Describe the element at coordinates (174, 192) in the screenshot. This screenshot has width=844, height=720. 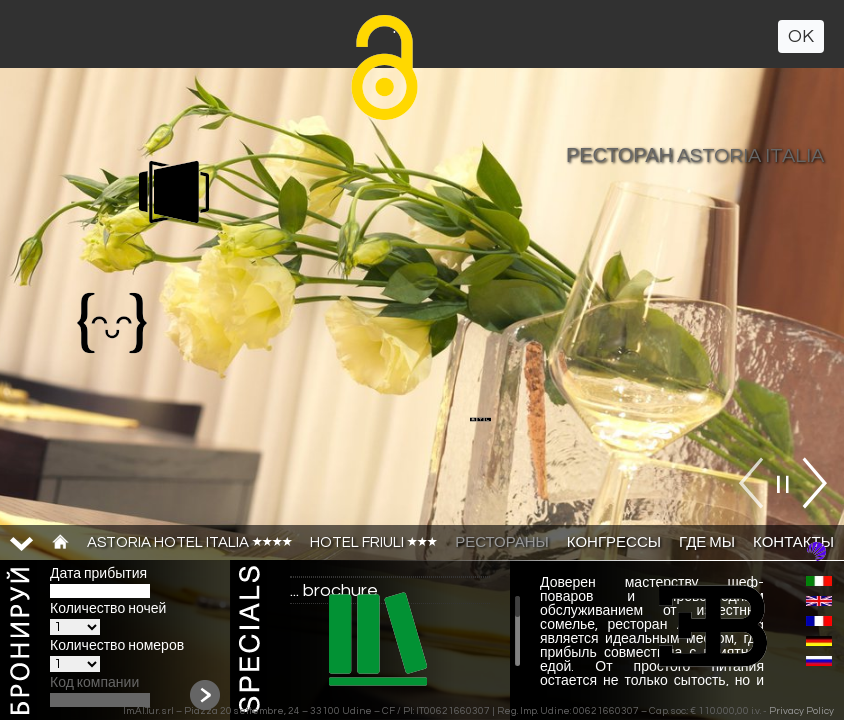
I see `reveal.js presentation framework logo` at that location.